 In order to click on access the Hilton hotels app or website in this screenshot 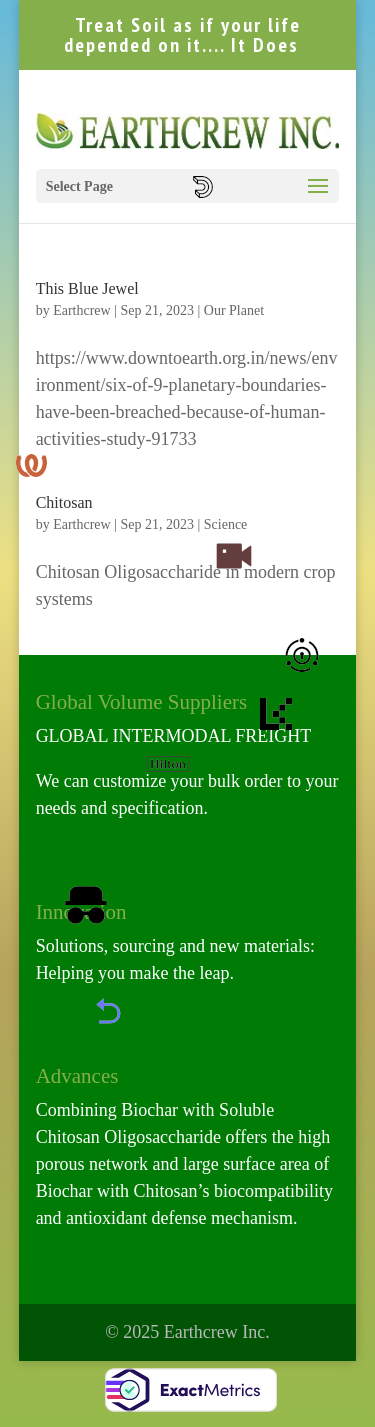, I will do `click(168, 764)`.